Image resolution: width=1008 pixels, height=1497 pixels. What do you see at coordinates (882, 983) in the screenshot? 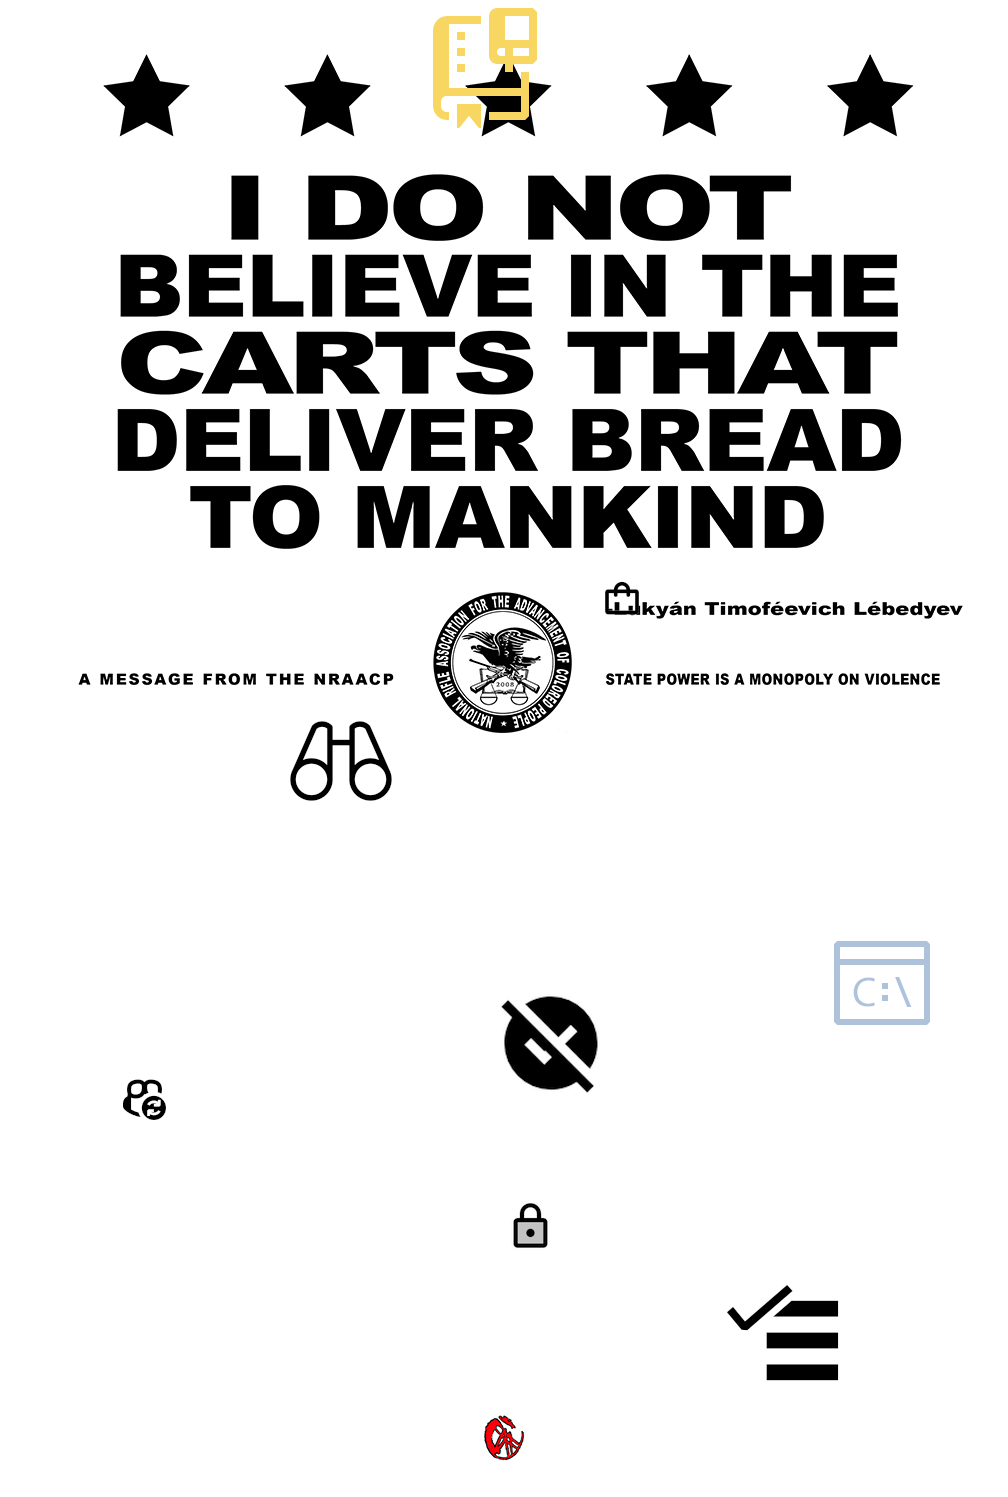
I see `open command prompt terminal` at bounding box center [882, 983].